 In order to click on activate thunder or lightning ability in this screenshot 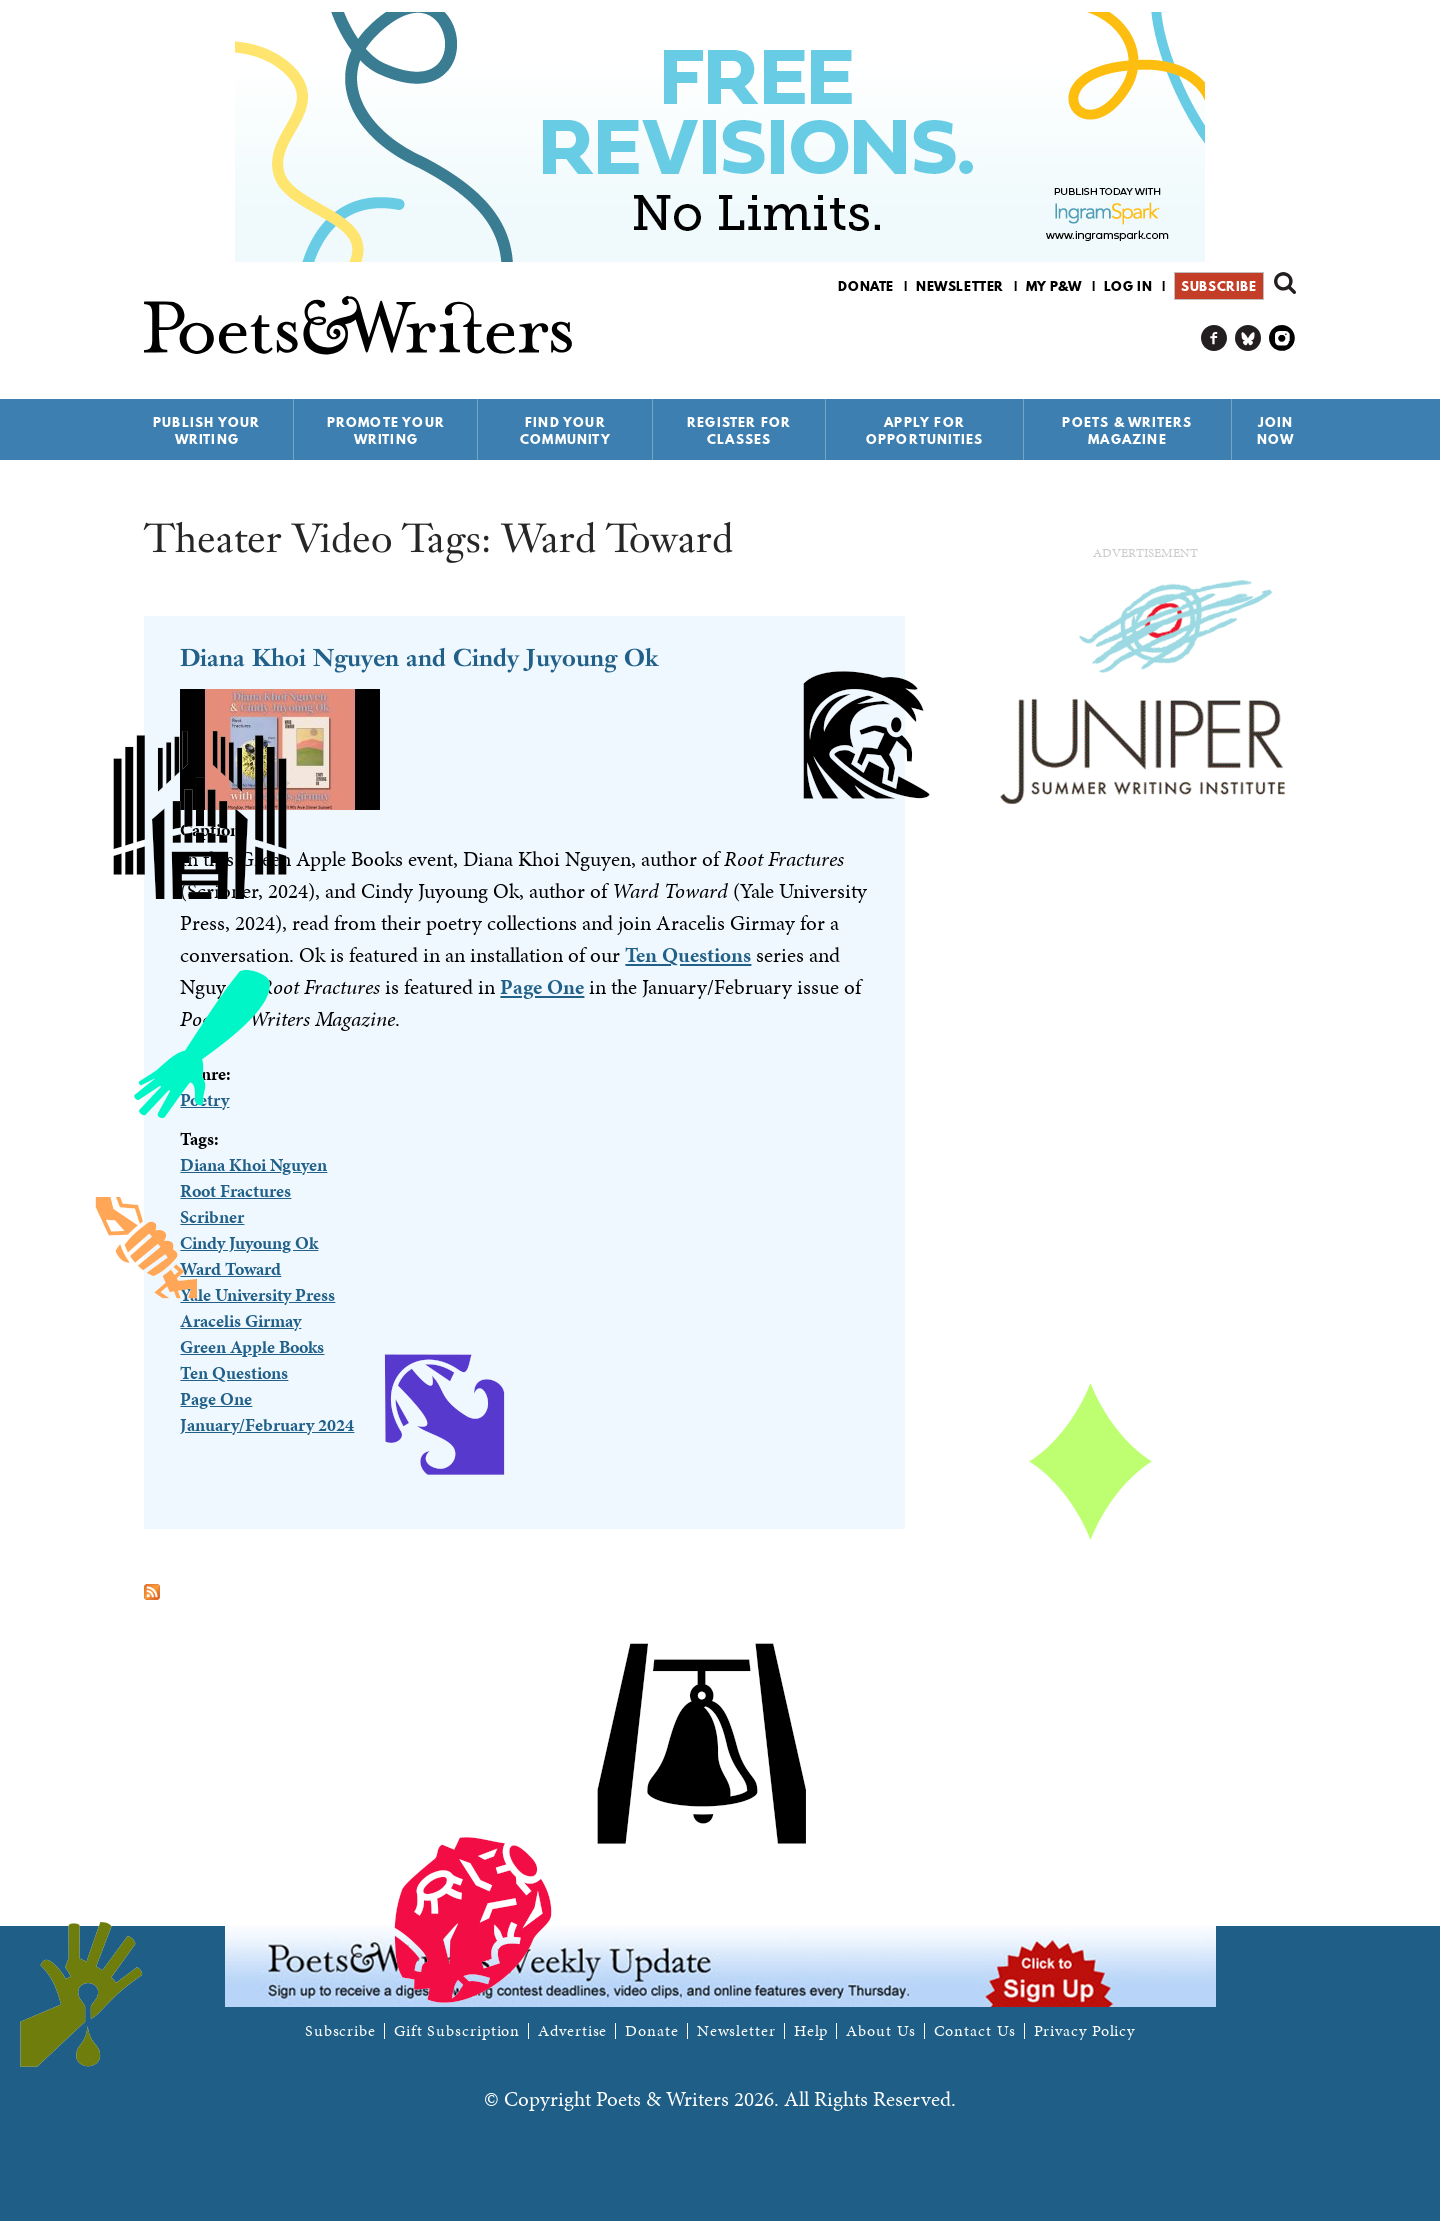, I will do `click(146, 1247)`.